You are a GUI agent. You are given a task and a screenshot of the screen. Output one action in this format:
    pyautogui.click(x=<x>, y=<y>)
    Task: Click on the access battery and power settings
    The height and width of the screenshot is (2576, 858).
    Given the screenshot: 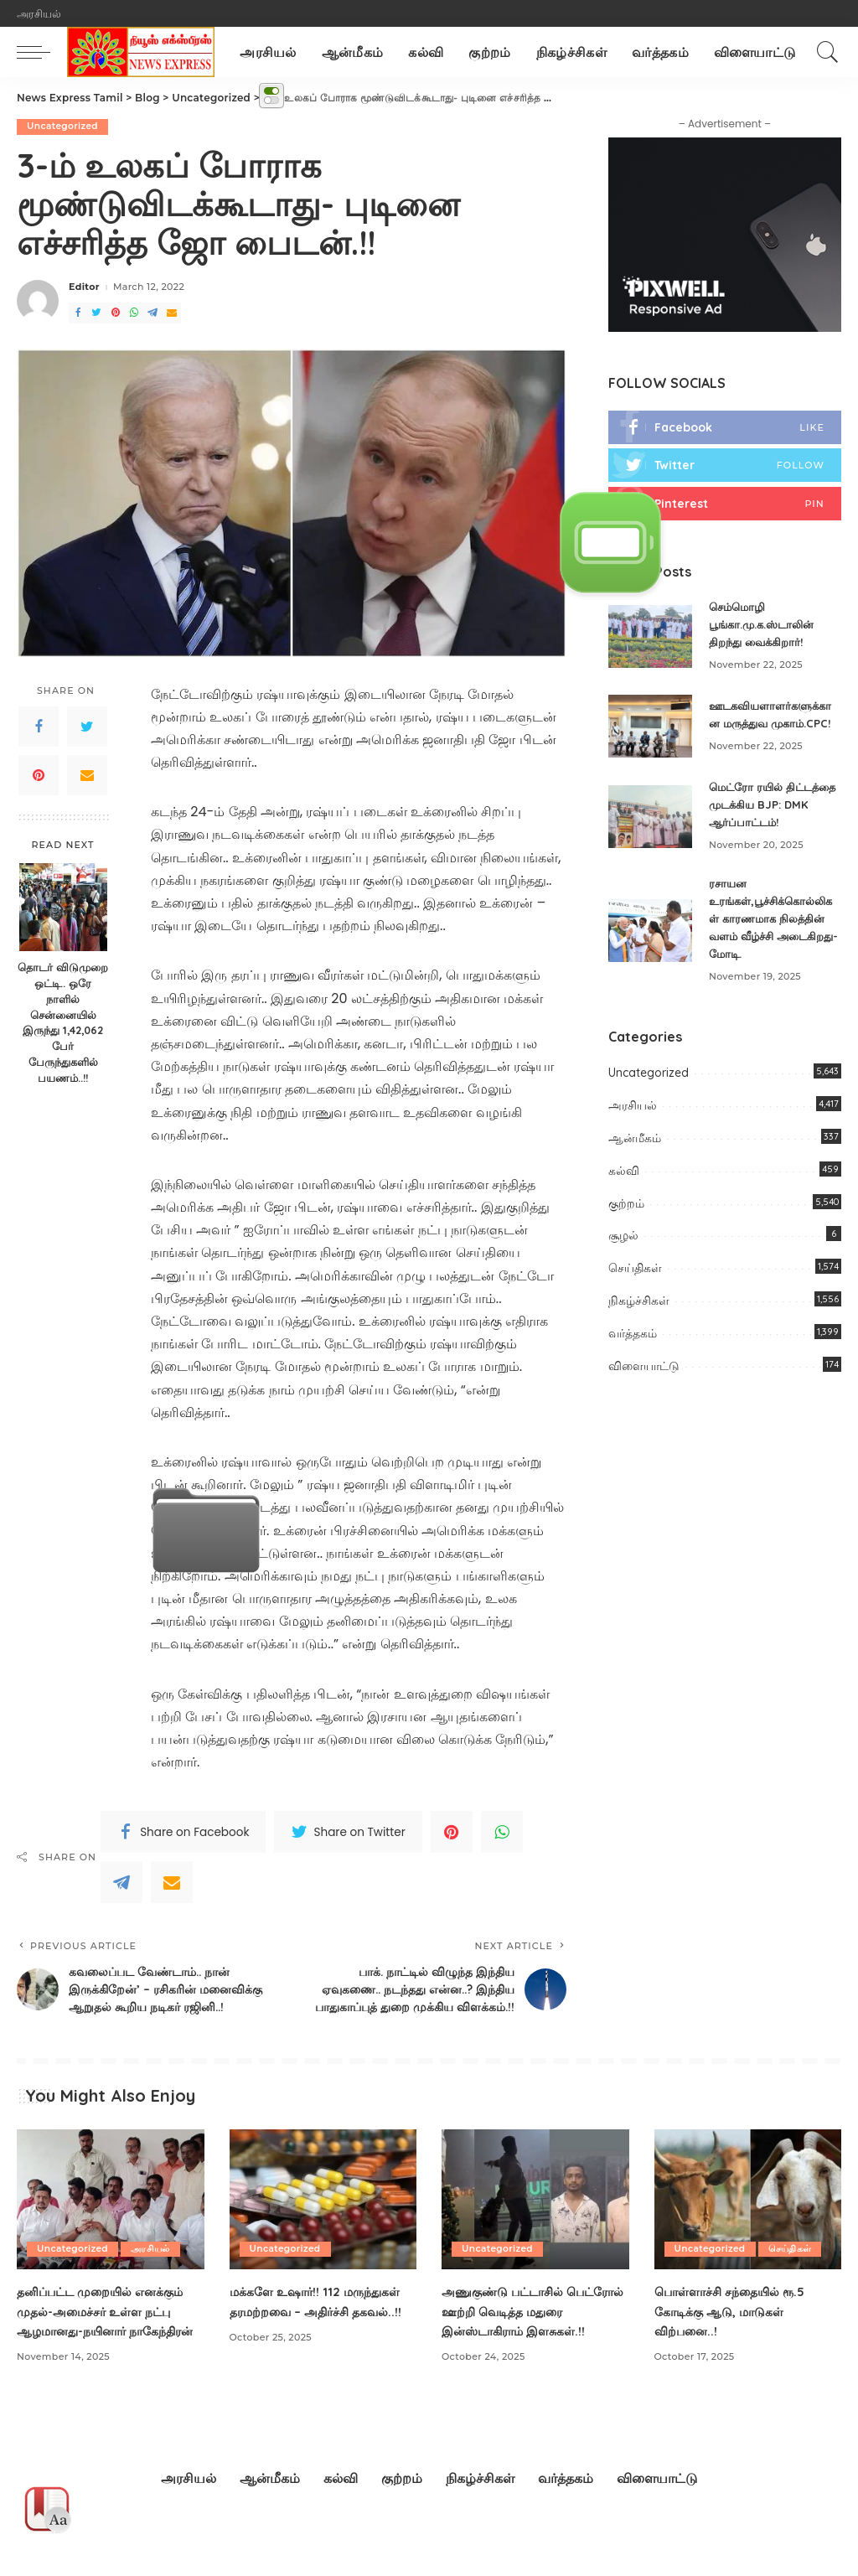 What is the action you would take?
    pyautogui.click(x=610, y=544)
    